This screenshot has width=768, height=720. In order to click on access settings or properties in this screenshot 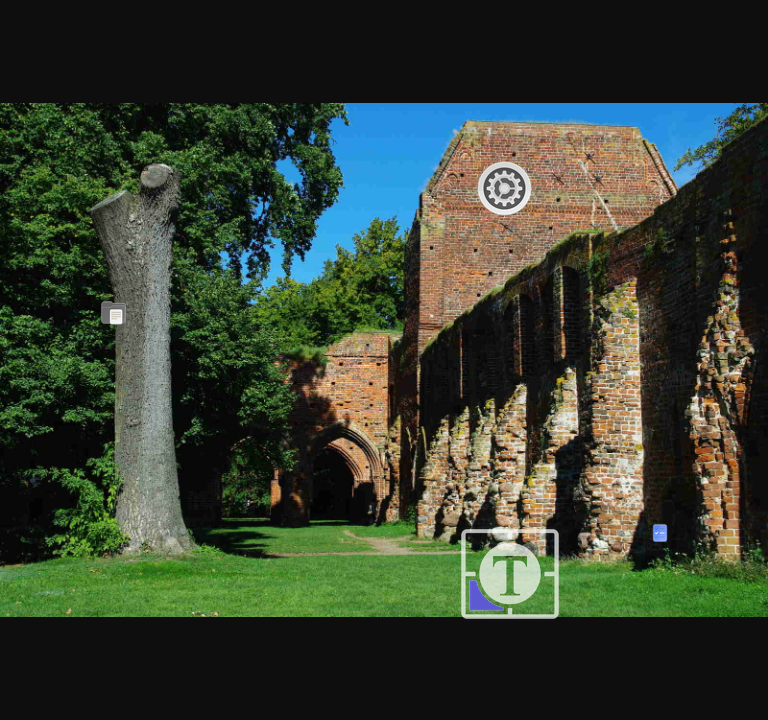, I will do `click(504, 188)`.